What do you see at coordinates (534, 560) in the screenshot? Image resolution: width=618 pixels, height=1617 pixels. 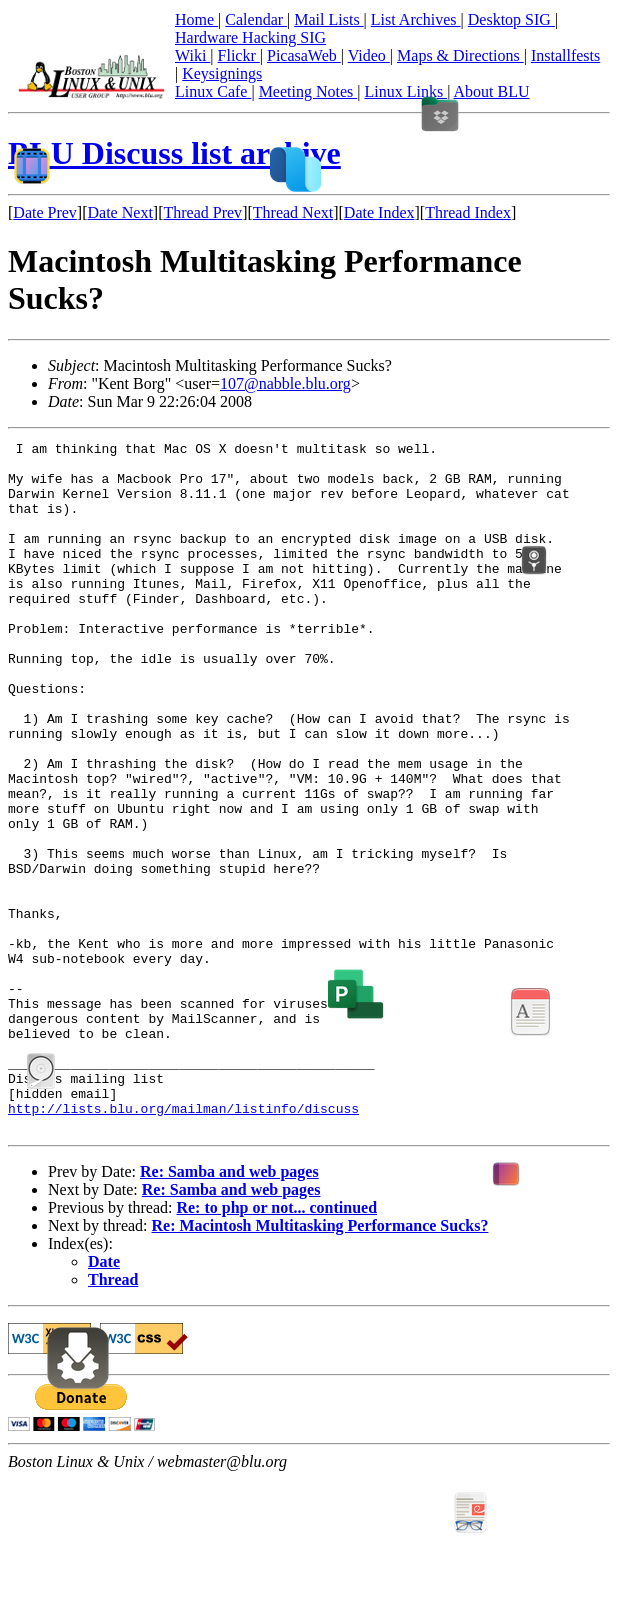 I see `open déjà dup backup application` at bounding box center [534, 560].